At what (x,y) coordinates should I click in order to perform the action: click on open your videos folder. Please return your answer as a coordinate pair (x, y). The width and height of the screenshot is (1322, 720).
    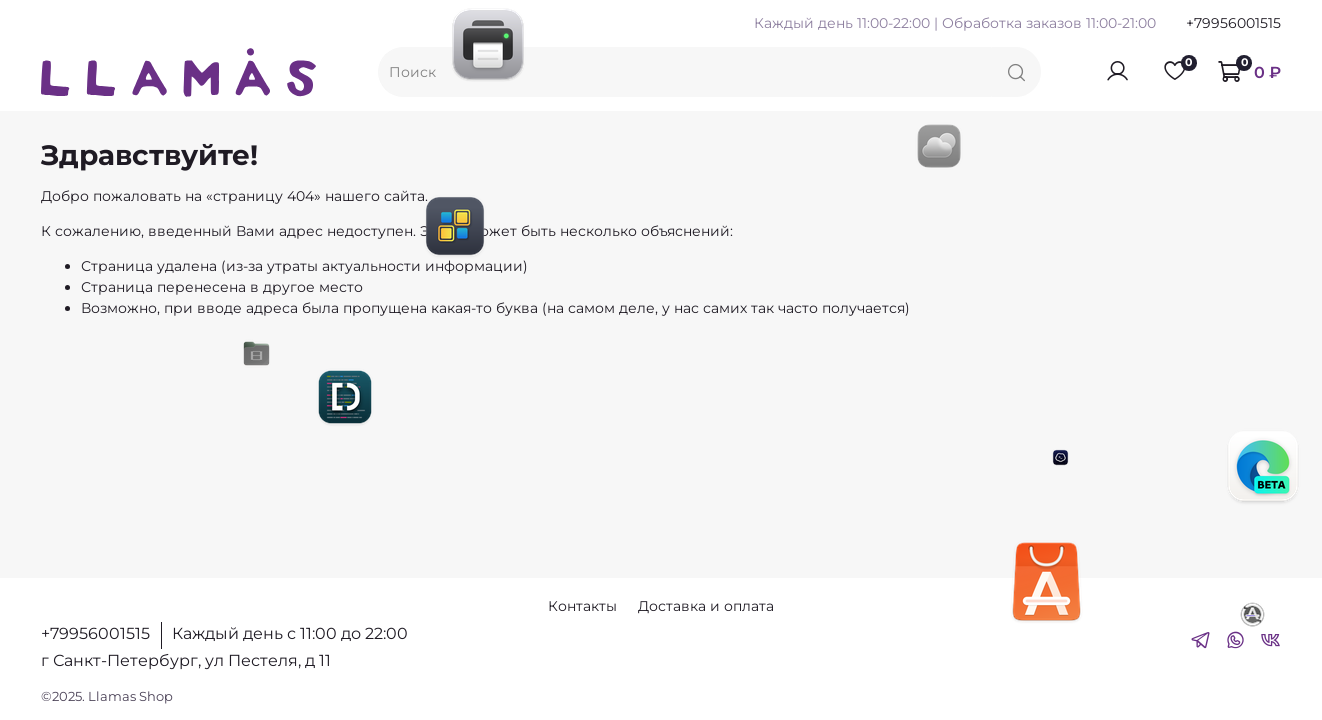
    Looking at the image, I should click on (256, 353).